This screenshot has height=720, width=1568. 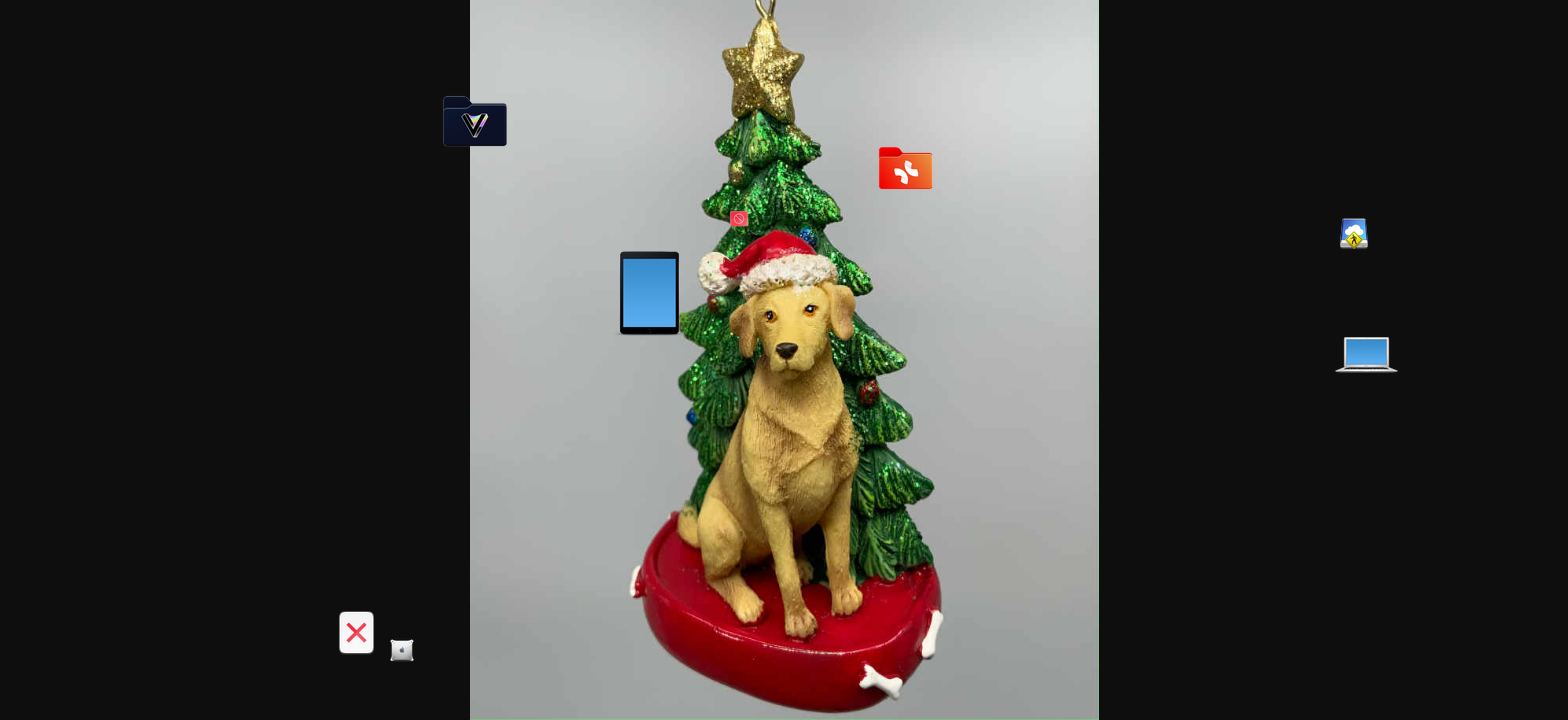 I want to click on access iDisk cloud storage for user files, so click(x=1354, y=234).